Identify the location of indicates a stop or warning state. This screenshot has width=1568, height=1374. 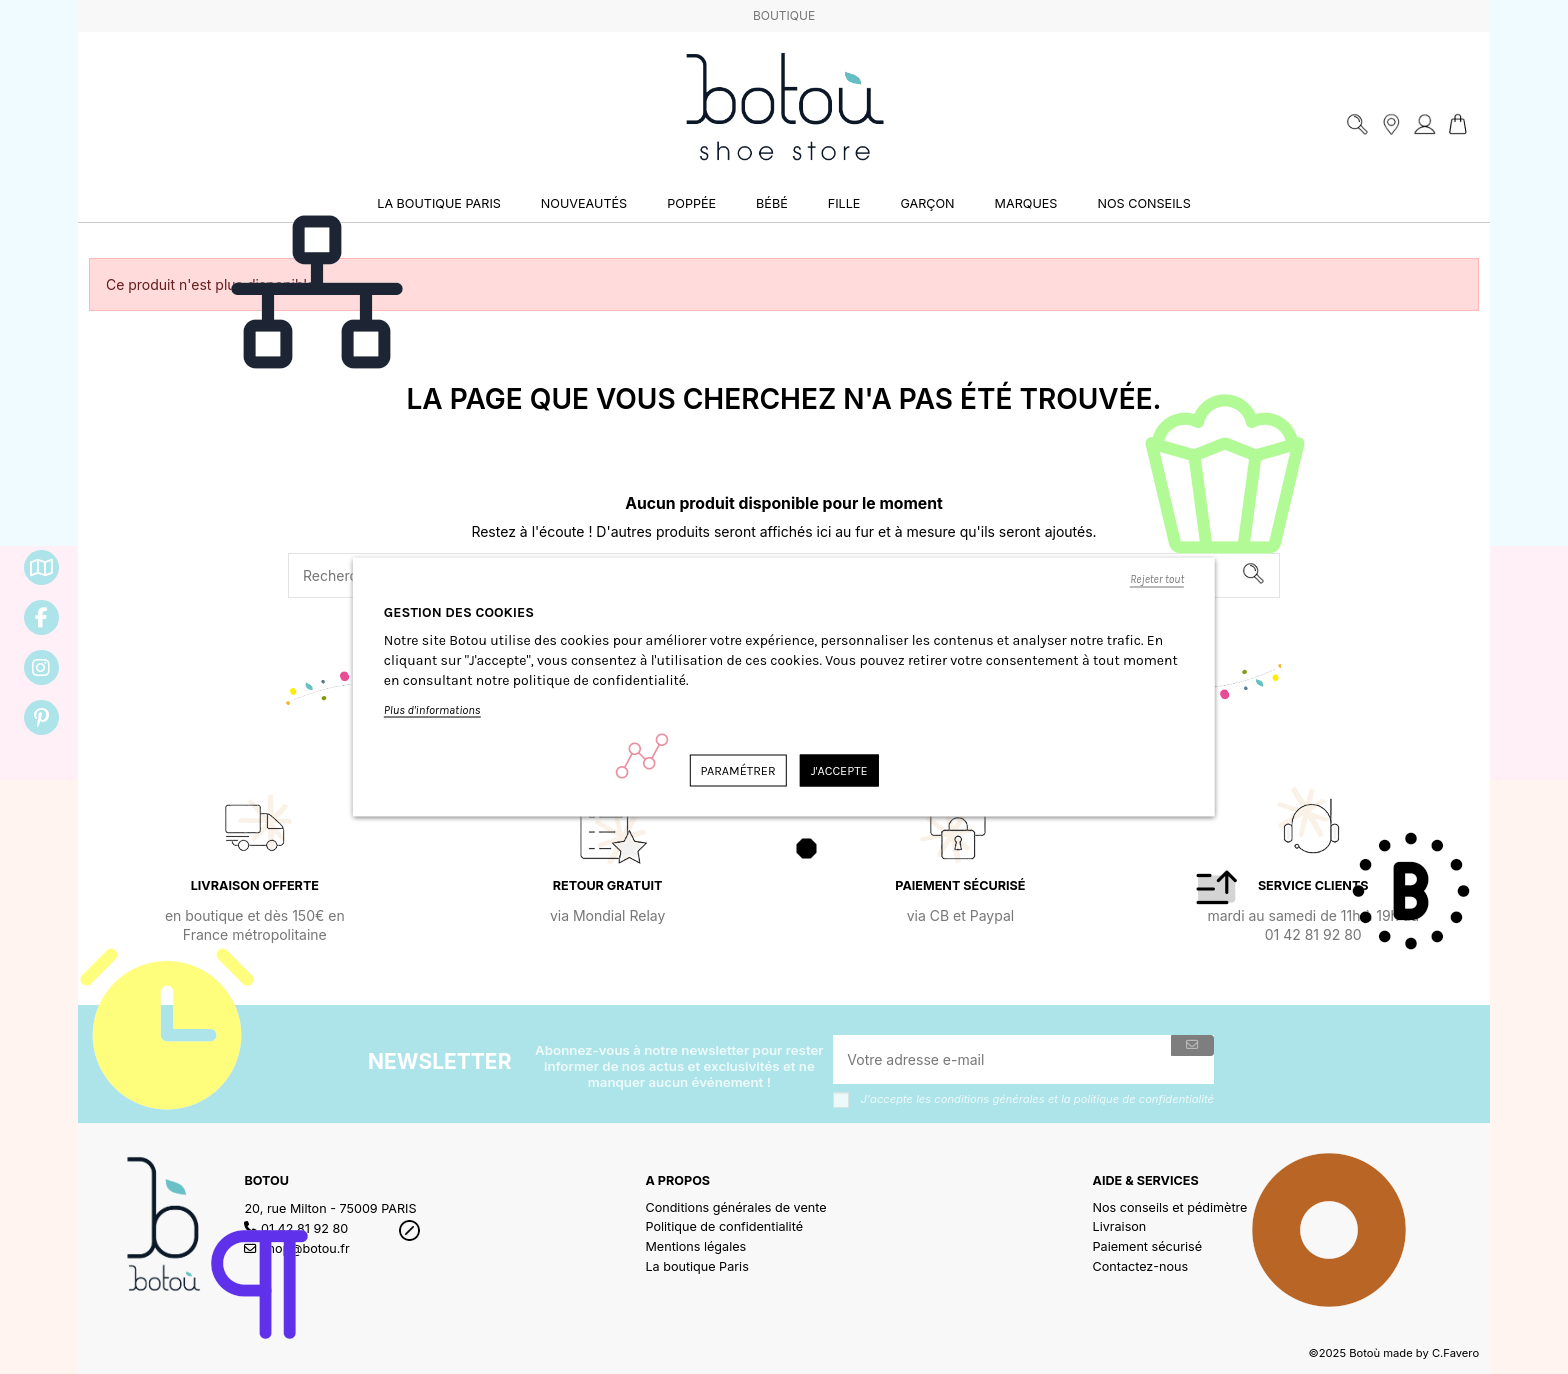
(806, 848).